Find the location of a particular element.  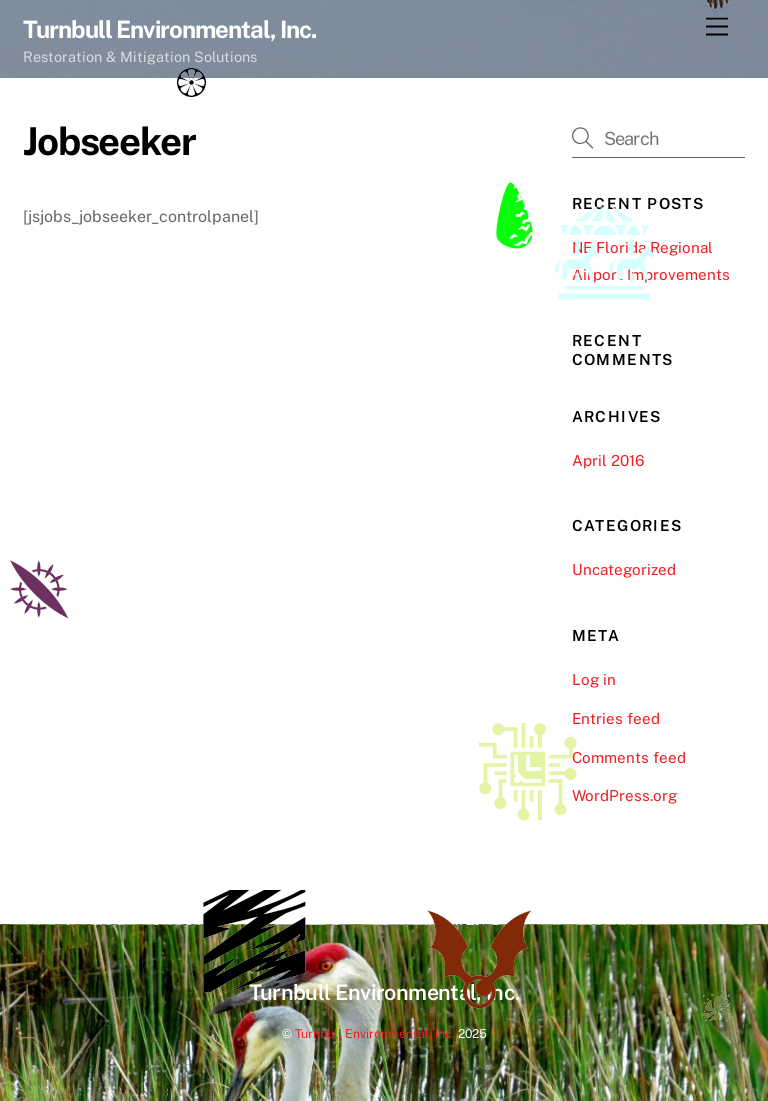

indicates time pressure or countdown in gameplay is located at coordinates (38, 589).